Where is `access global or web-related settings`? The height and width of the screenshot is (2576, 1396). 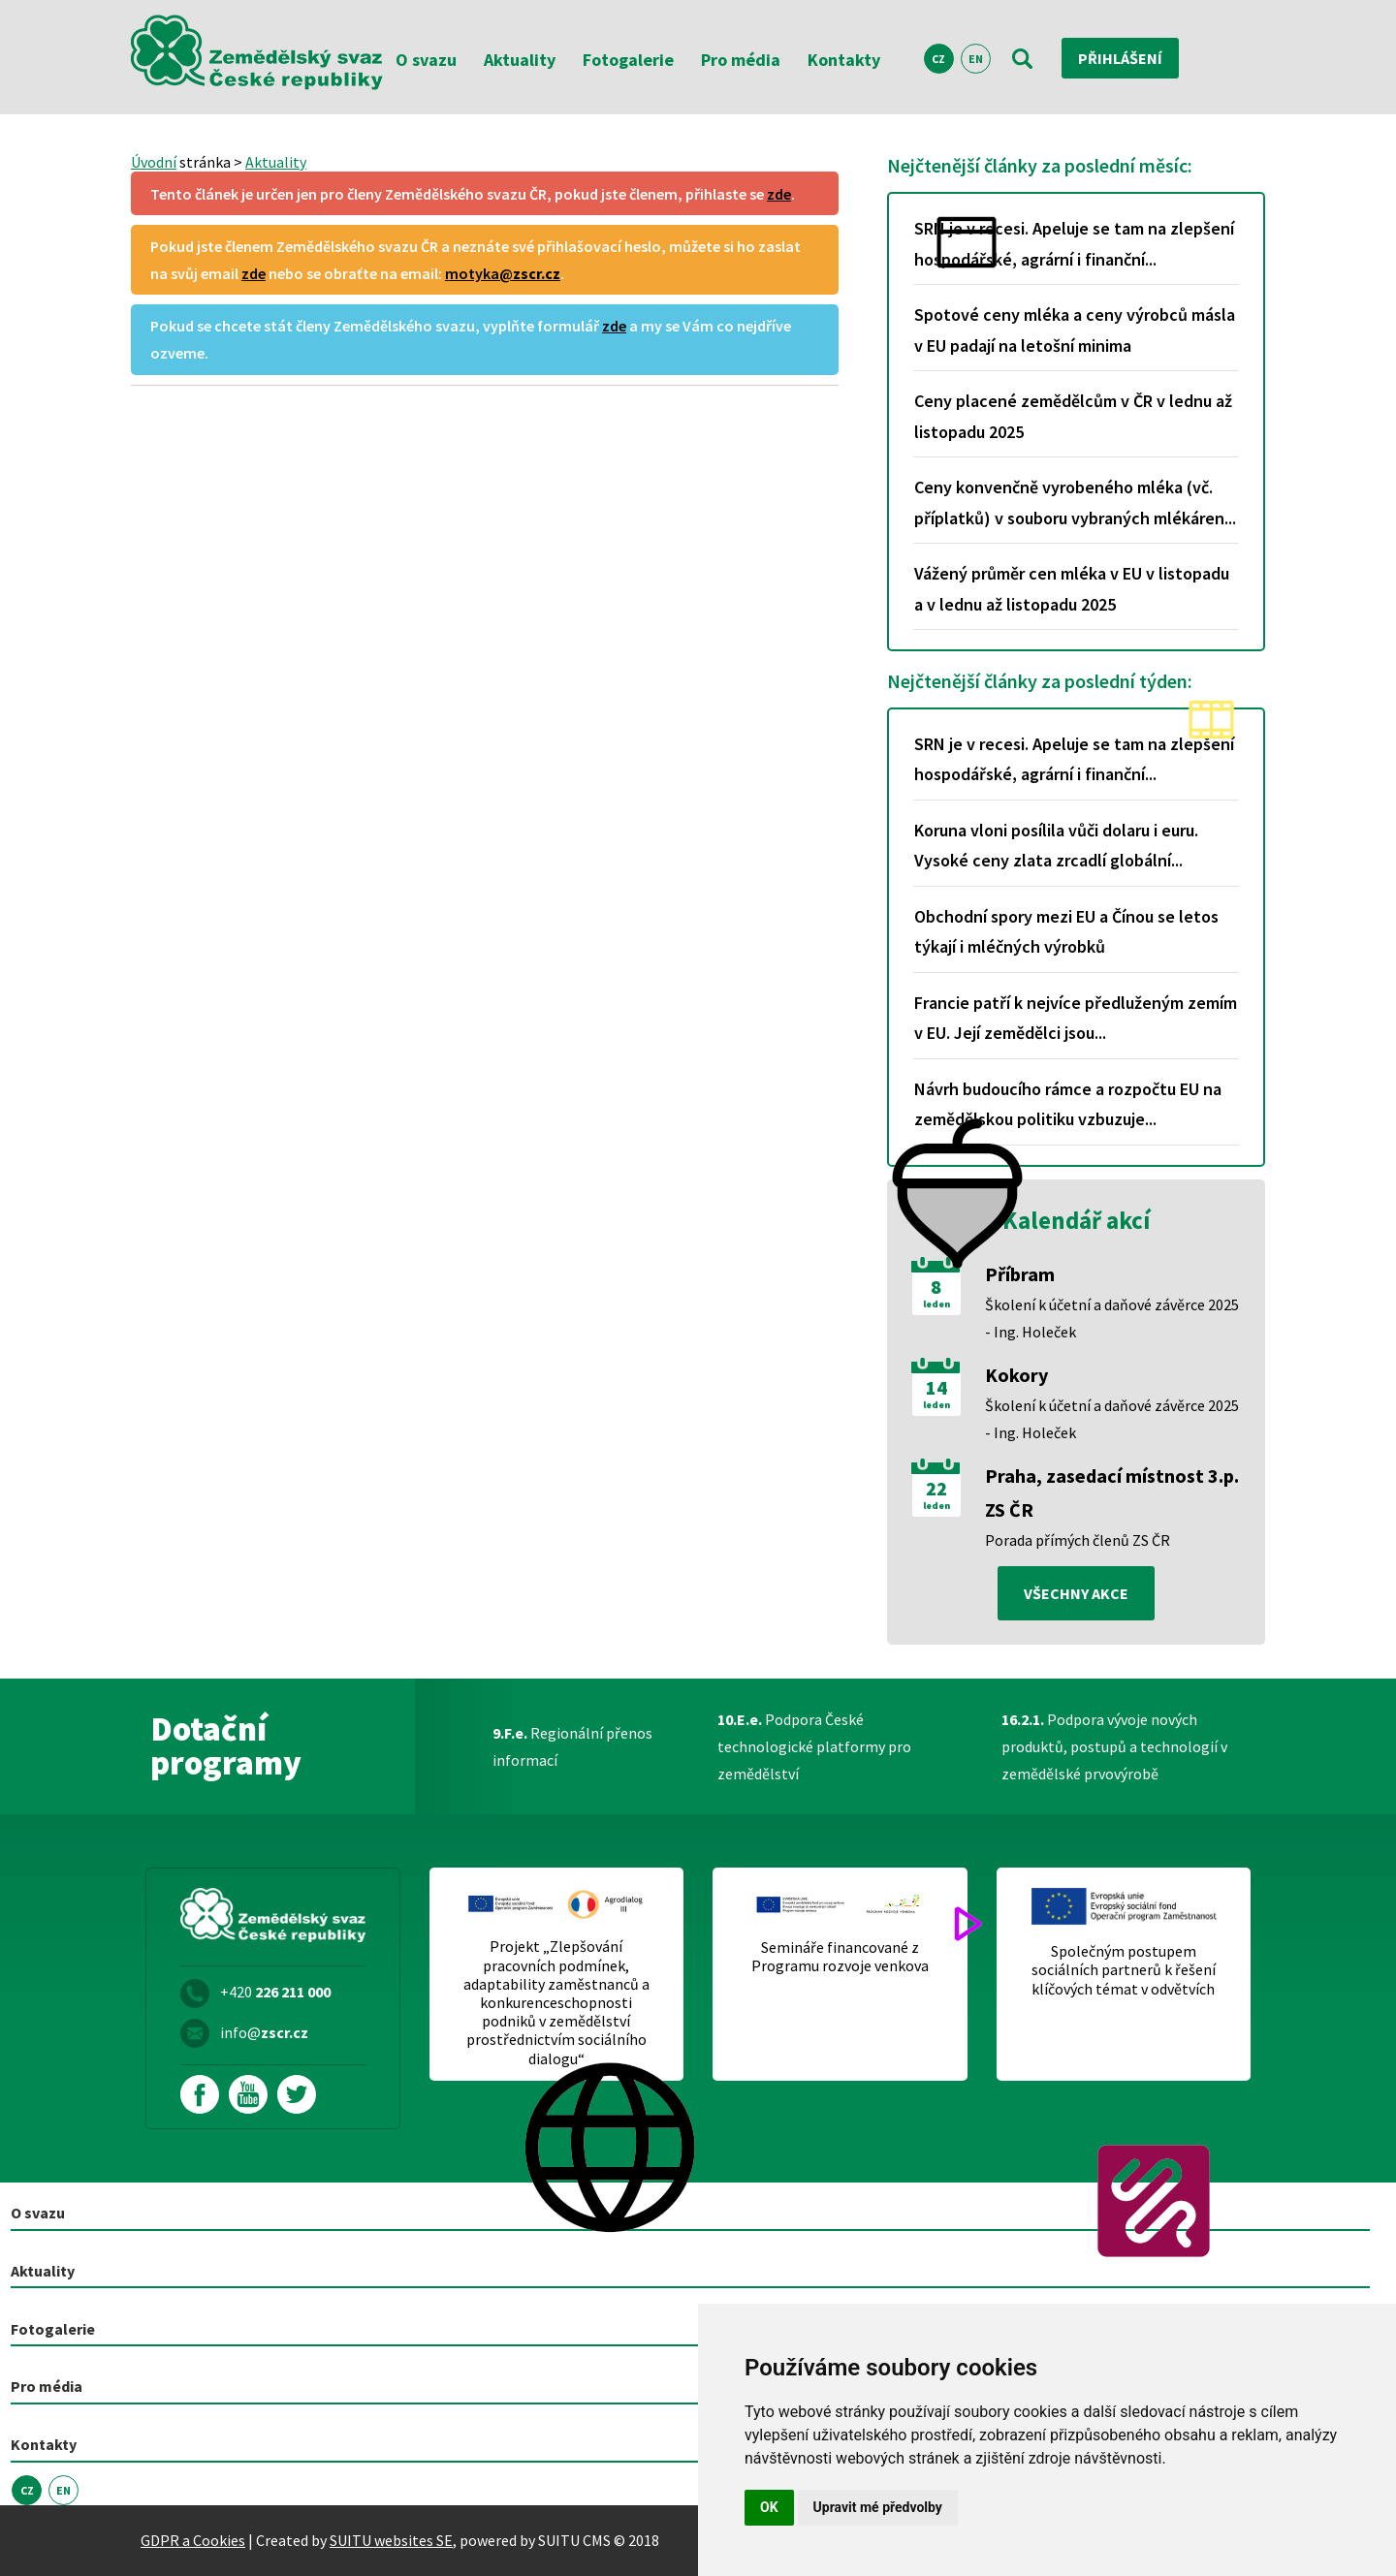
access global or web-related settings is located at coordinates (603, 2153).